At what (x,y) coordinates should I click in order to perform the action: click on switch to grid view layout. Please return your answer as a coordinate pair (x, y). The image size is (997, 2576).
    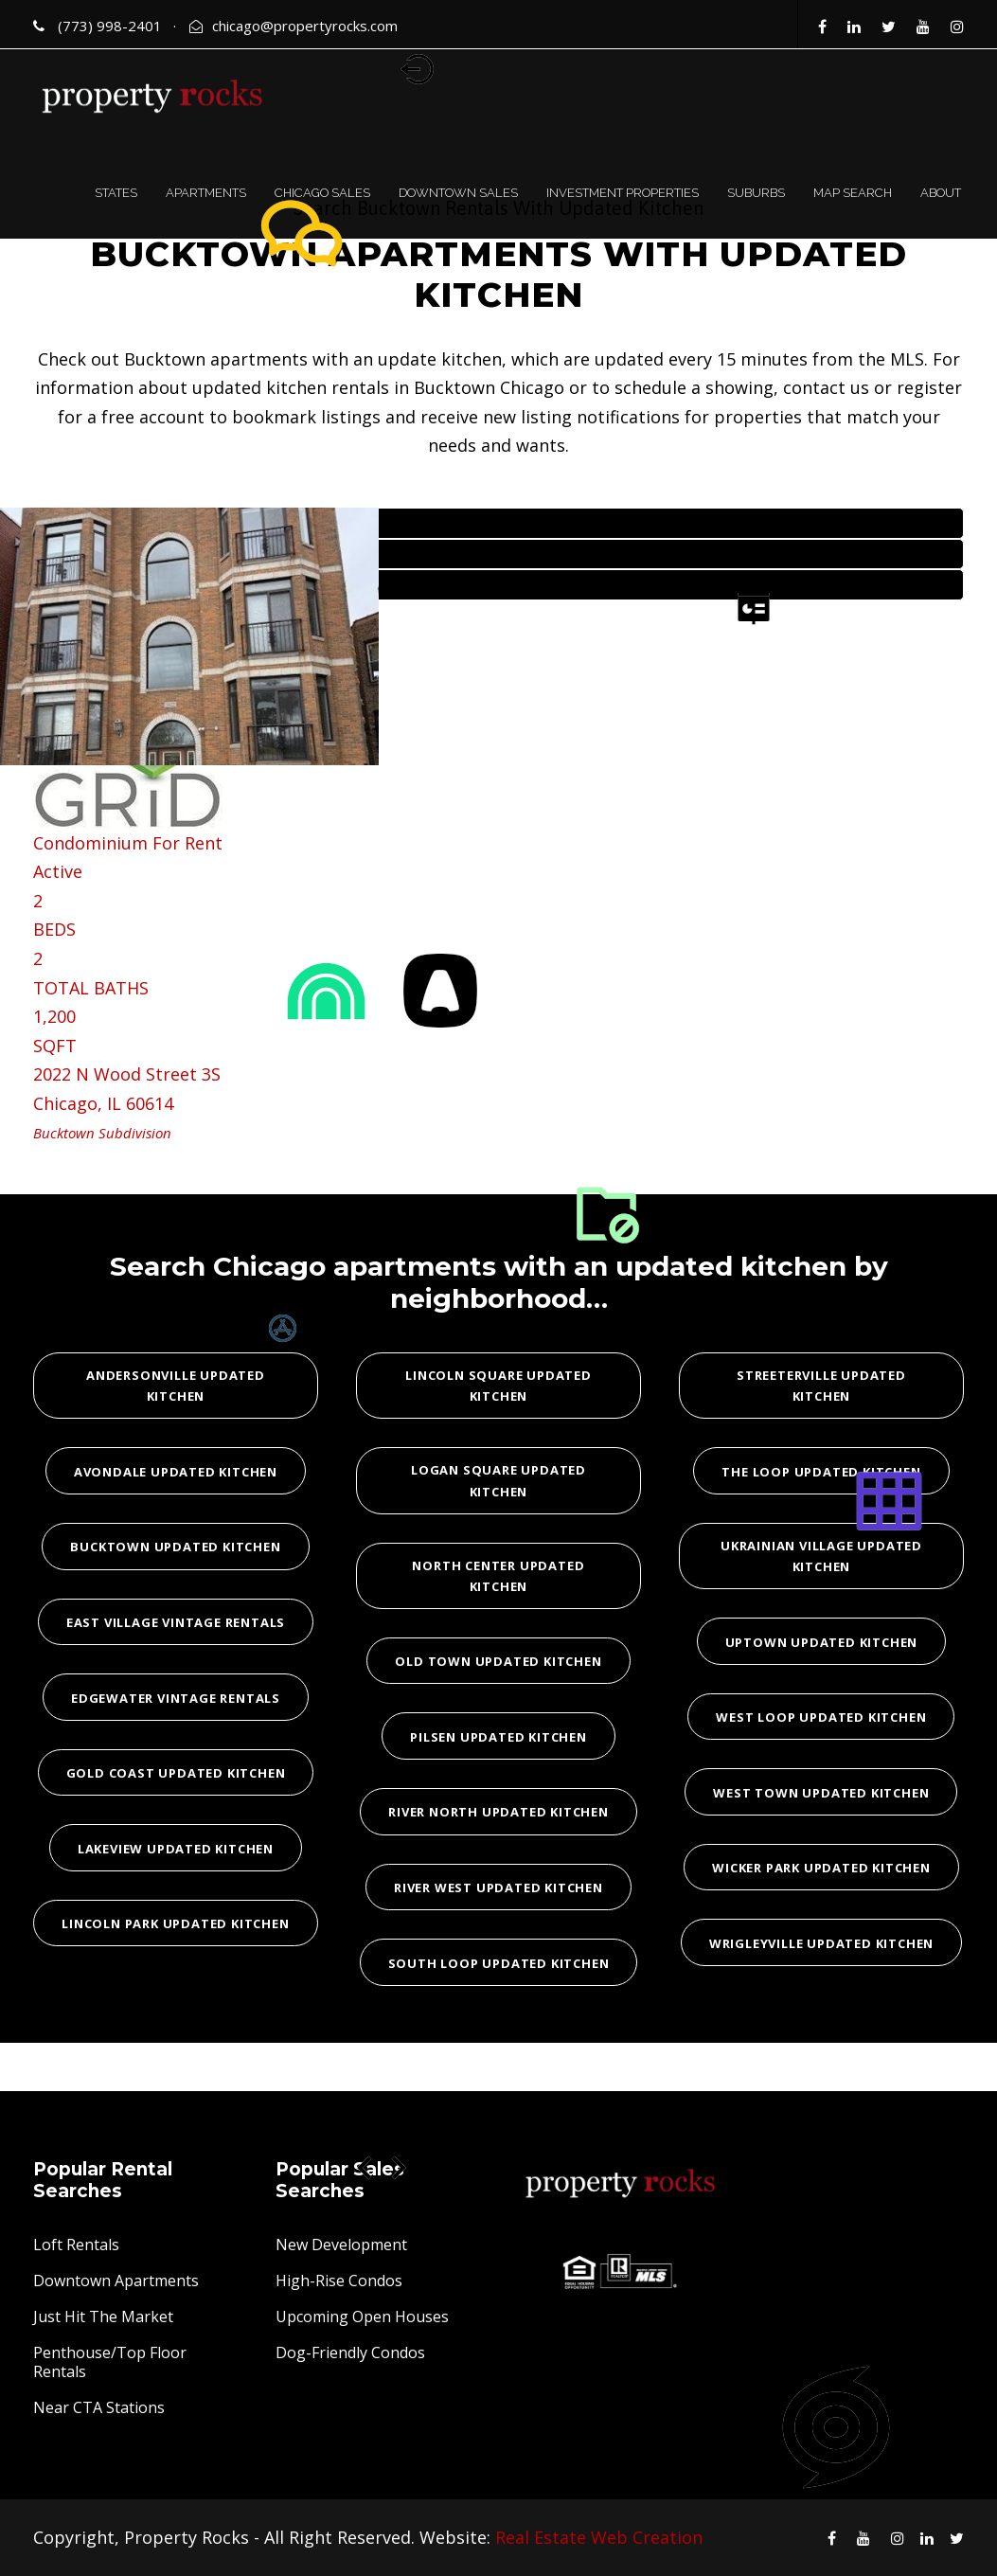
    Looking at the image, I should click on (889, 1501).